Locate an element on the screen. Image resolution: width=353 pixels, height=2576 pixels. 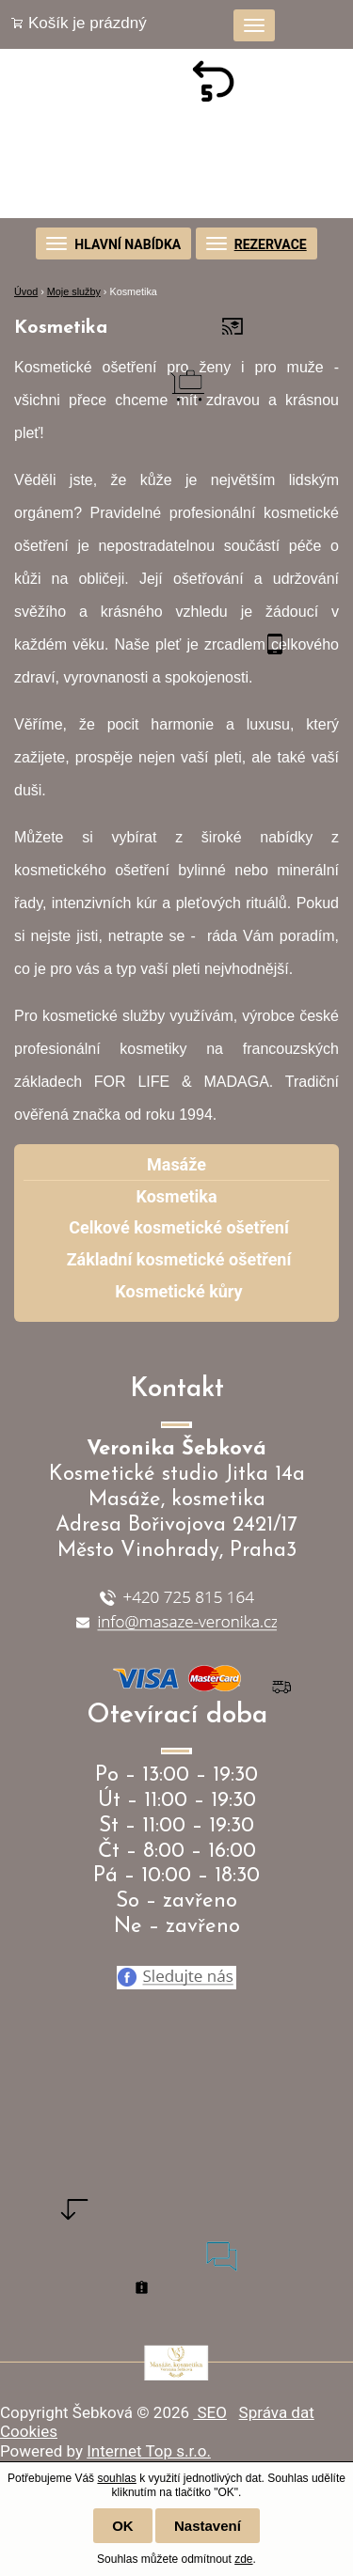
view overdue or late assignments is located at coordinates (141, 2287).